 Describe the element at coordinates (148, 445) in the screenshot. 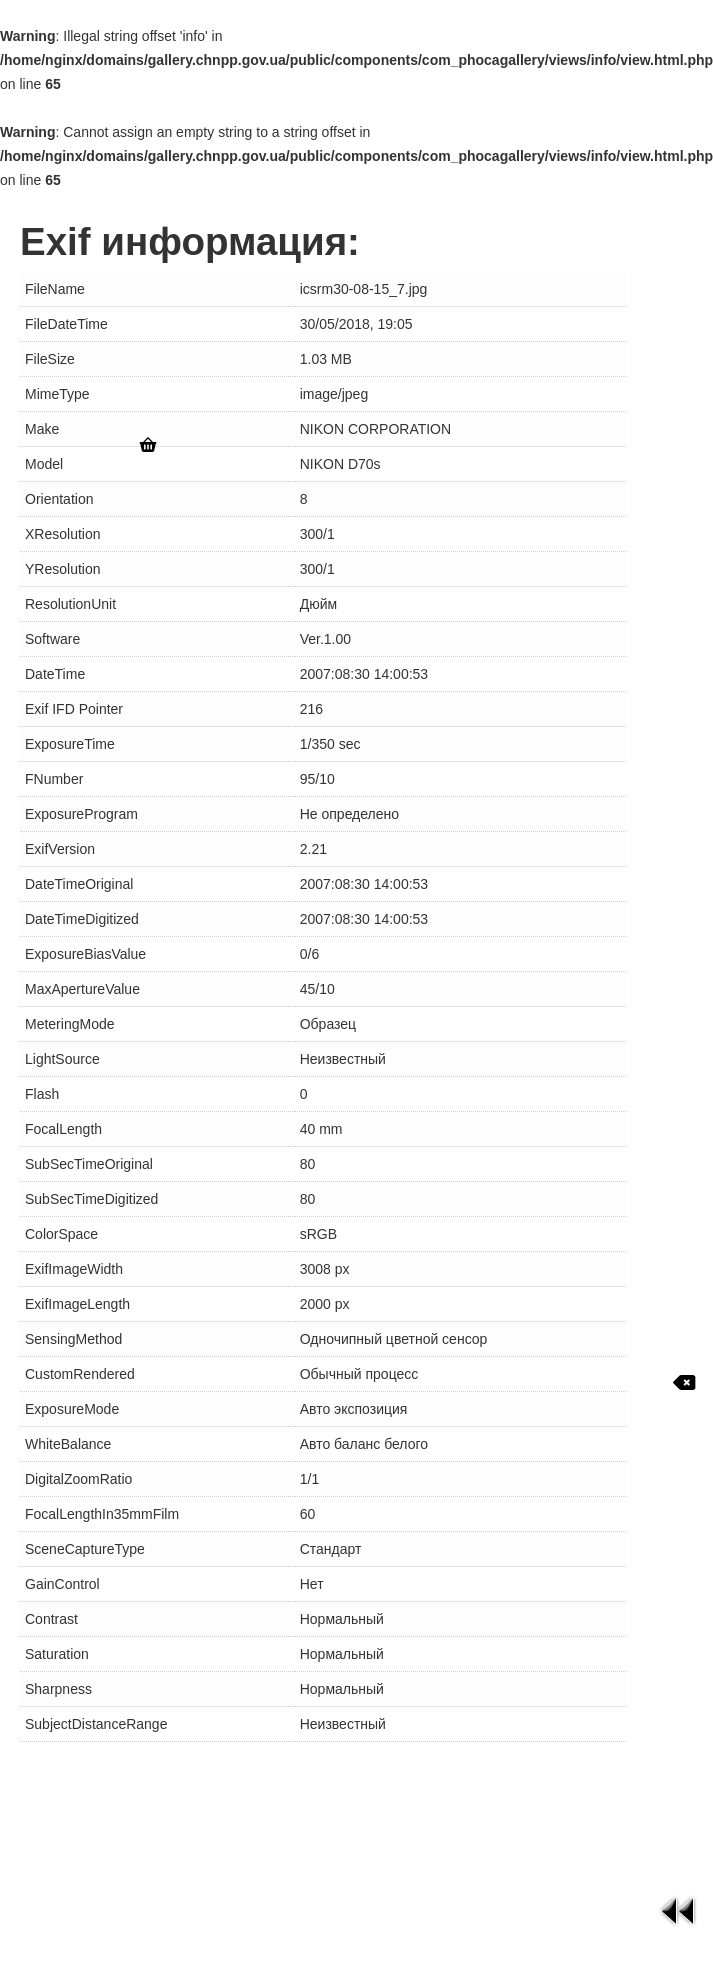

I see `view your shopping basket` at that location.